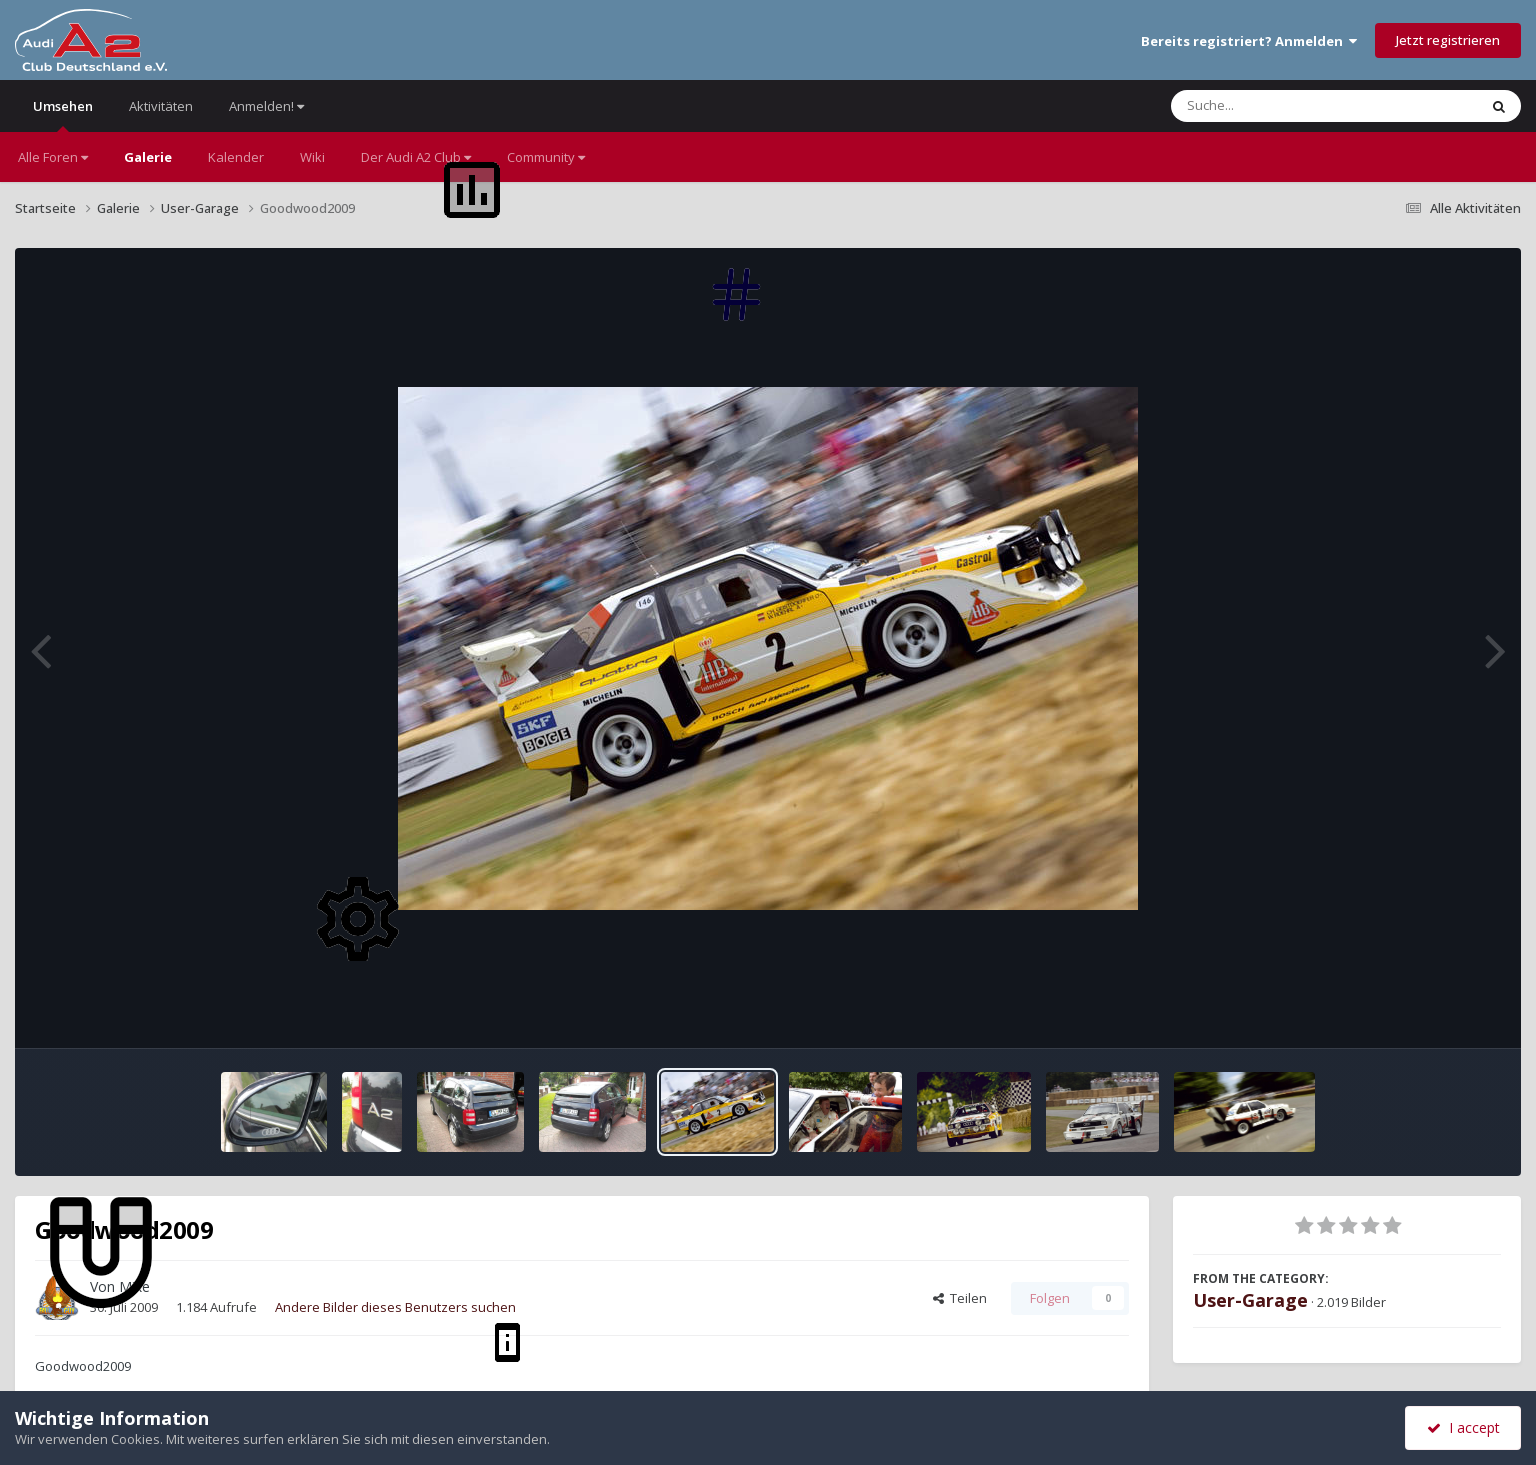  What do you see at coordinates (736, 294) in the screenshot?
I see `add or search for hashtags` at bounding box center [736, 294].